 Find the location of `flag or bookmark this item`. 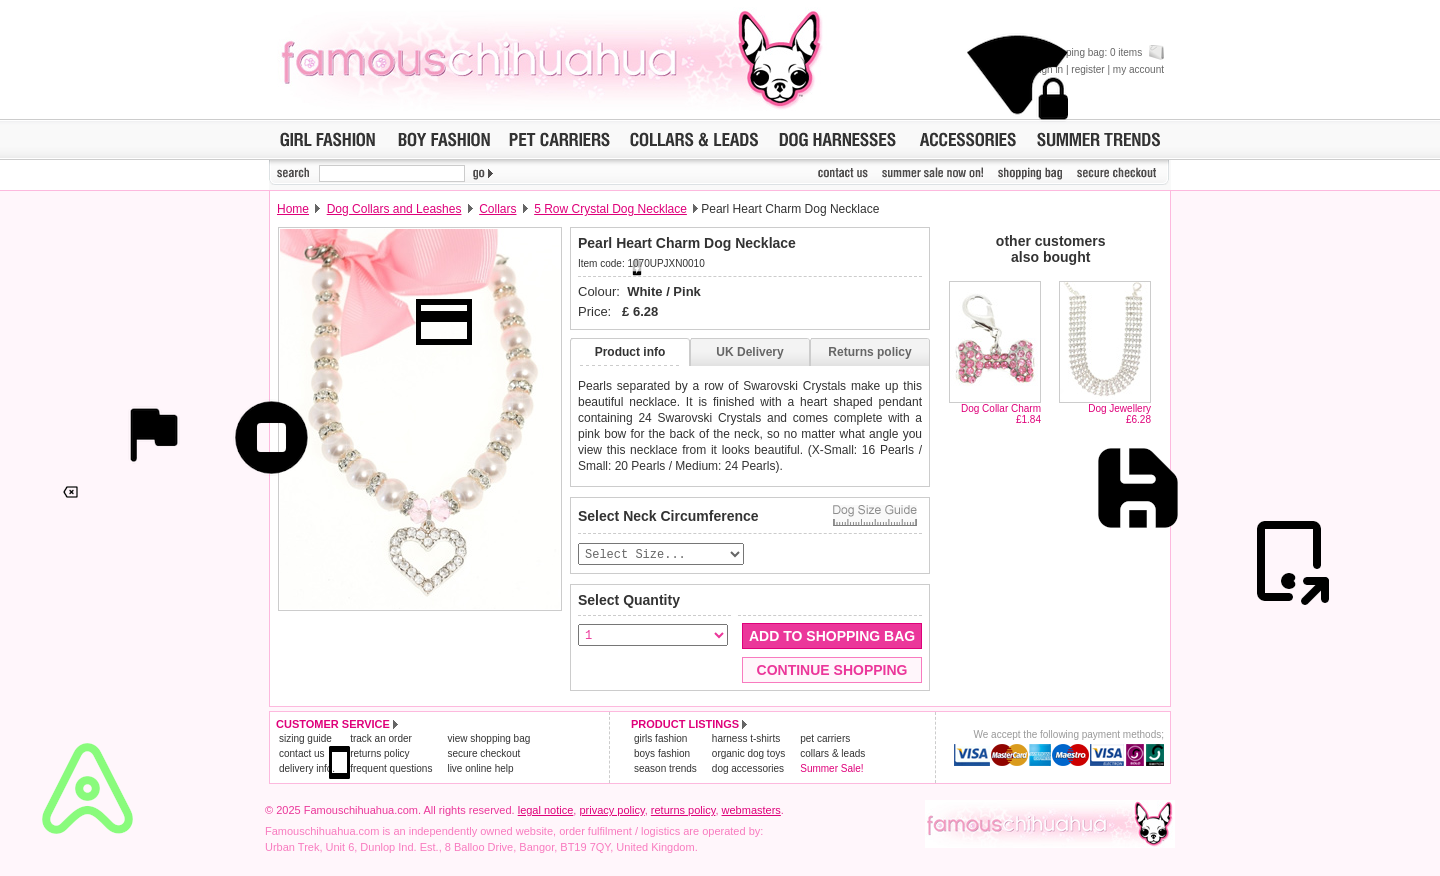

flag or bookmark this item is located at coordinates (152, 433).